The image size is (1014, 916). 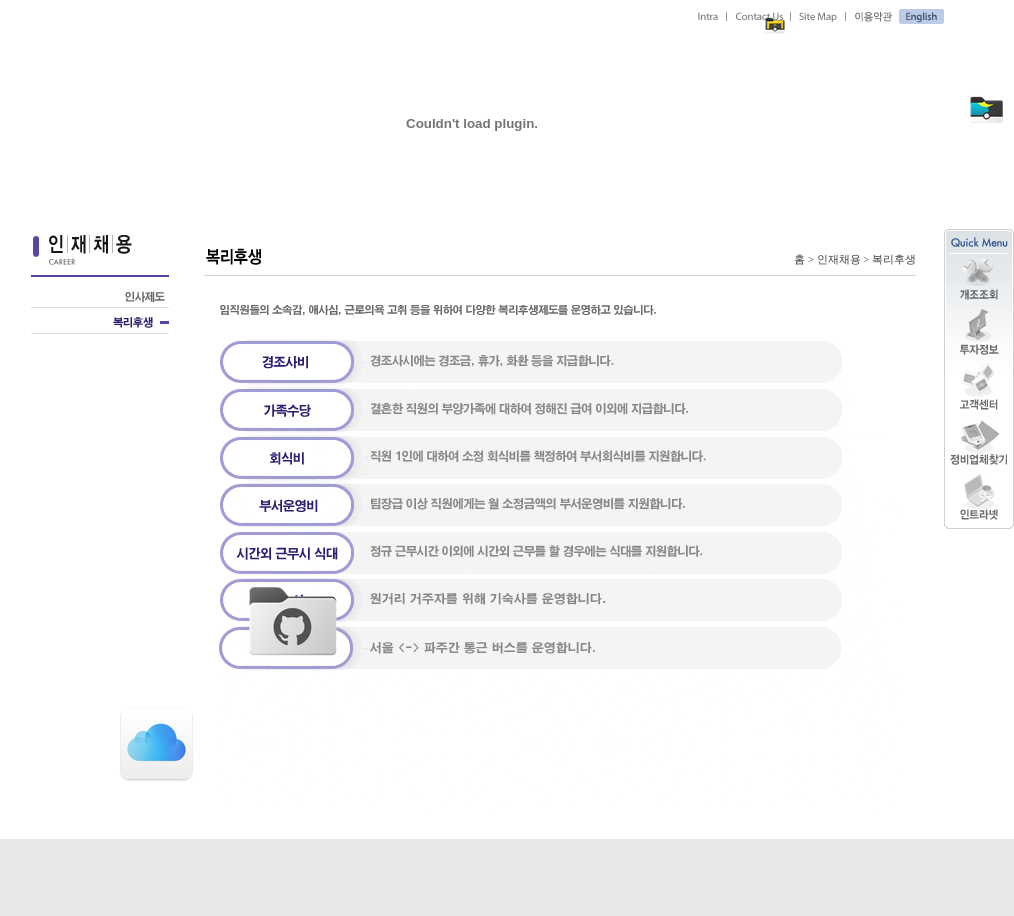 What do you see at coordinates (986, 110) in the screenshot?
I see `open pokémon moon ball collection folder` at bounding box center [986, 110].